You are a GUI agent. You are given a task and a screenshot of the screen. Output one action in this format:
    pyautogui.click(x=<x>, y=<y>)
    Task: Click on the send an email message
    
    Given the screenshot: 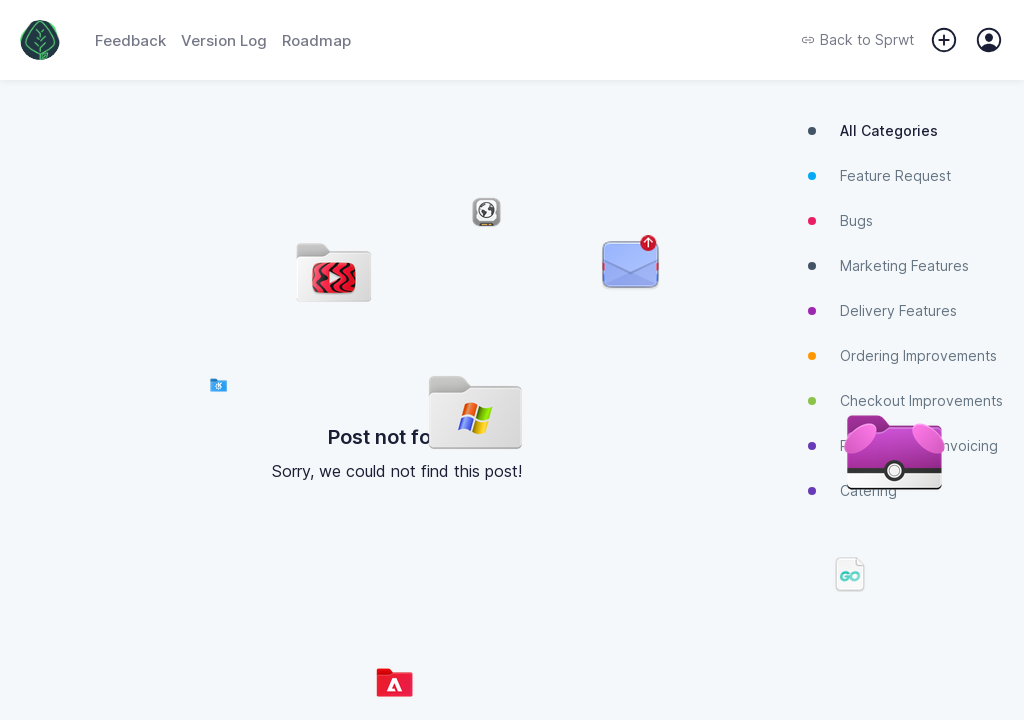 What is the action you would take?
    pyautogui.click(x=630, y=264)
    